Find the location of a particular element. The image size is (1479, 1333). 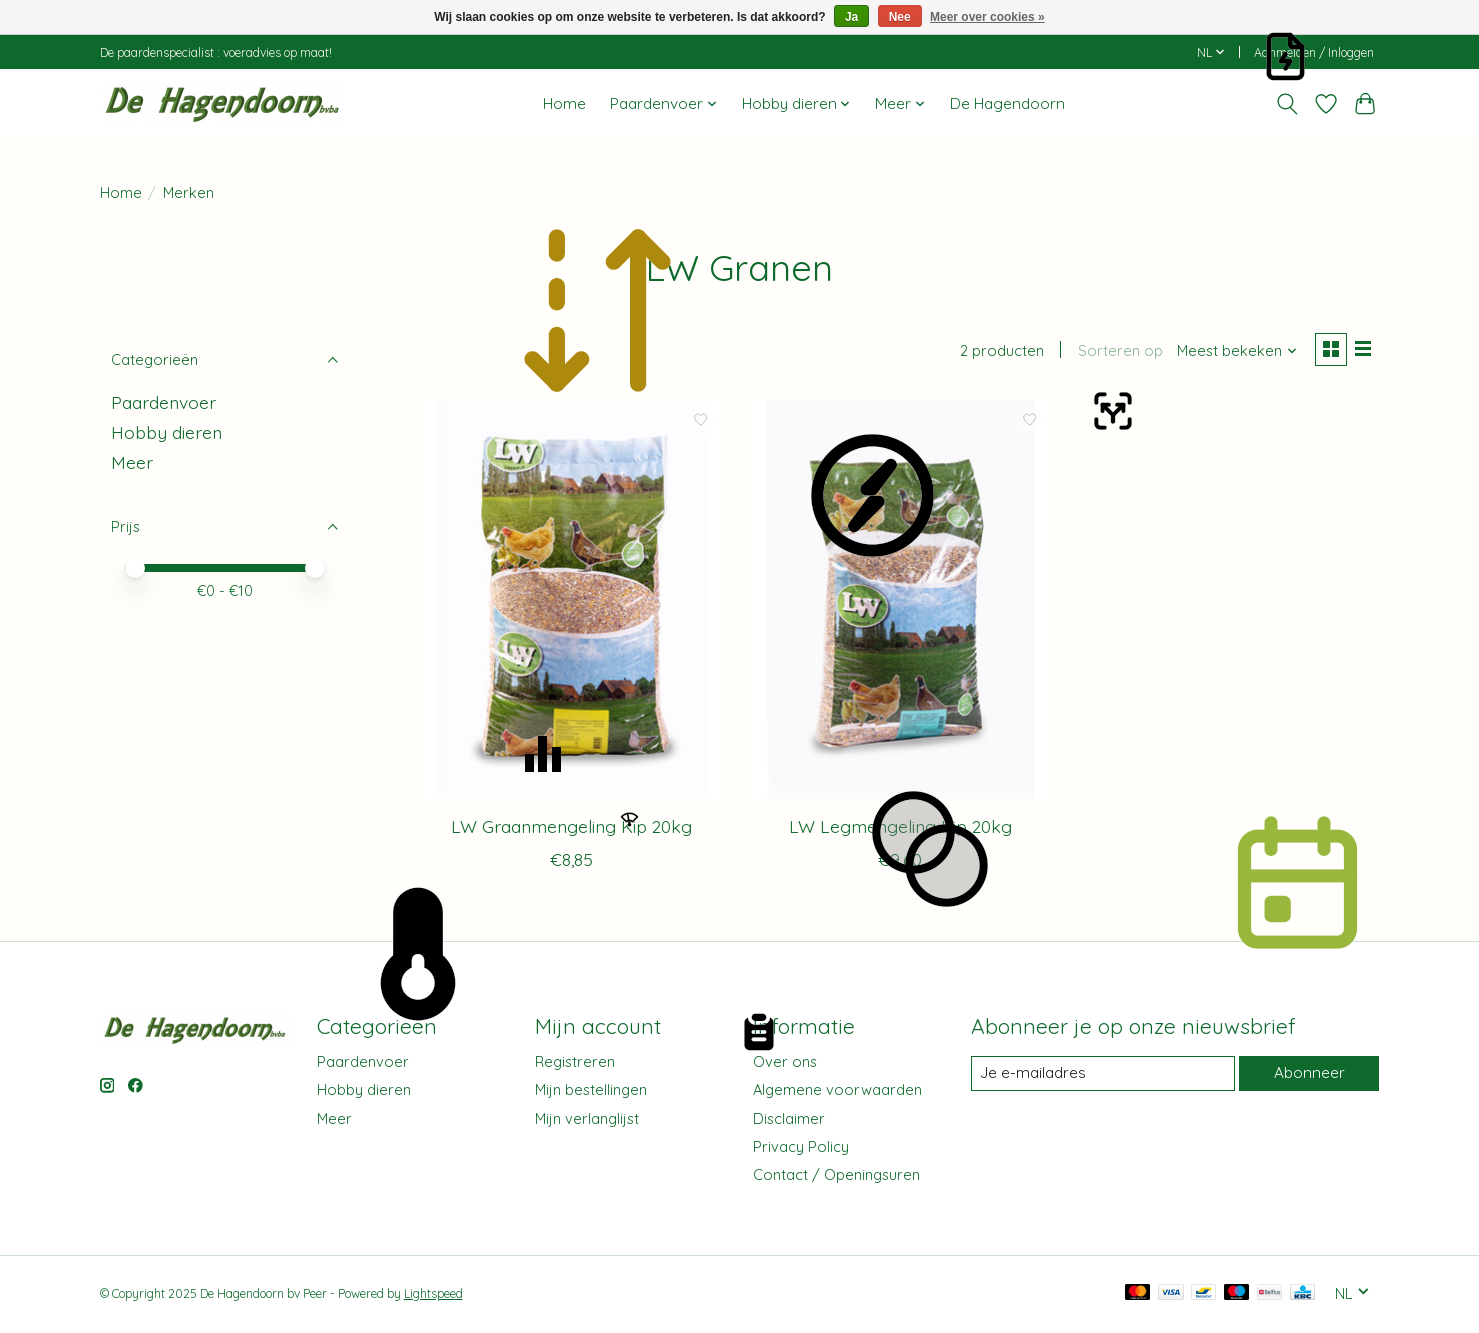

access power or energy-related document is located at coordinates (1285, 56).